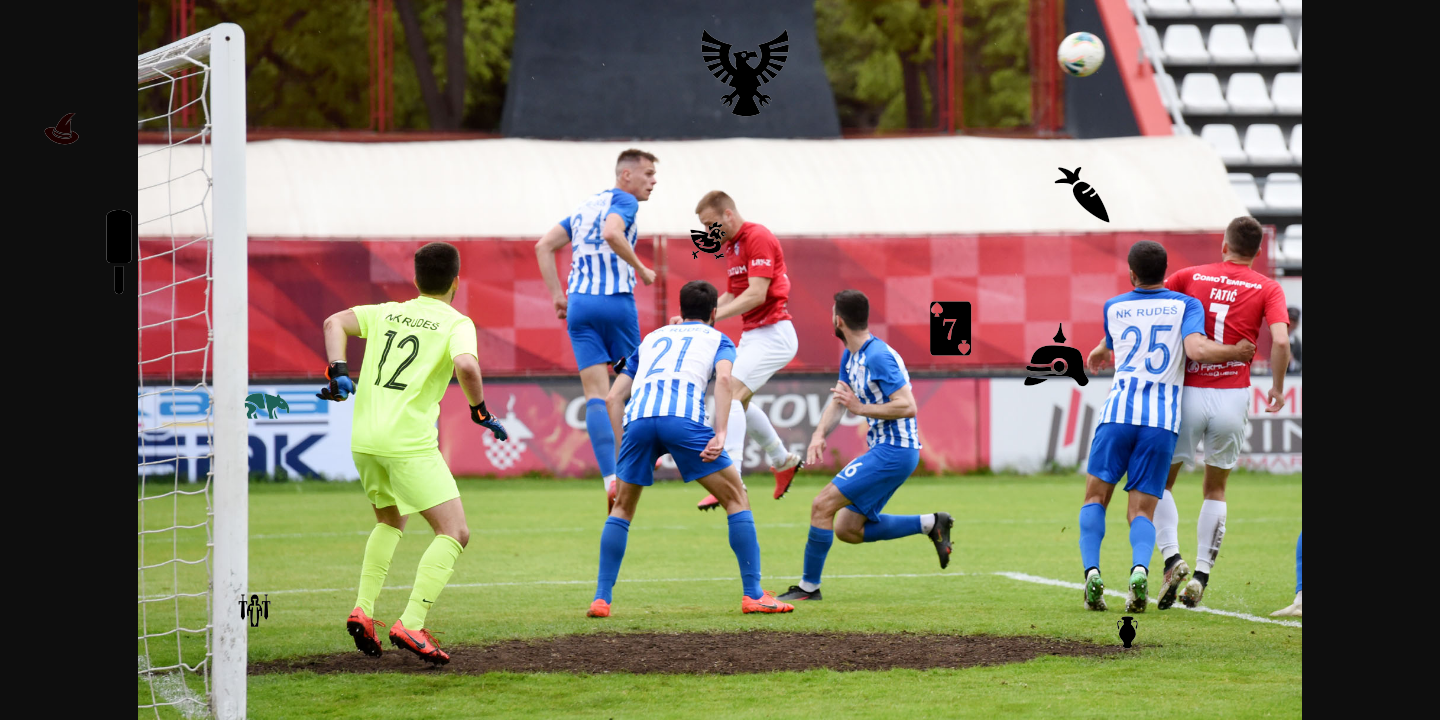 Image resolution: width=1440 pixels, height=720 pixels. Describe the element at coordinates (744, 71) in the screenshot. I see `represents a guild, clan, or faction emblem` at that location.